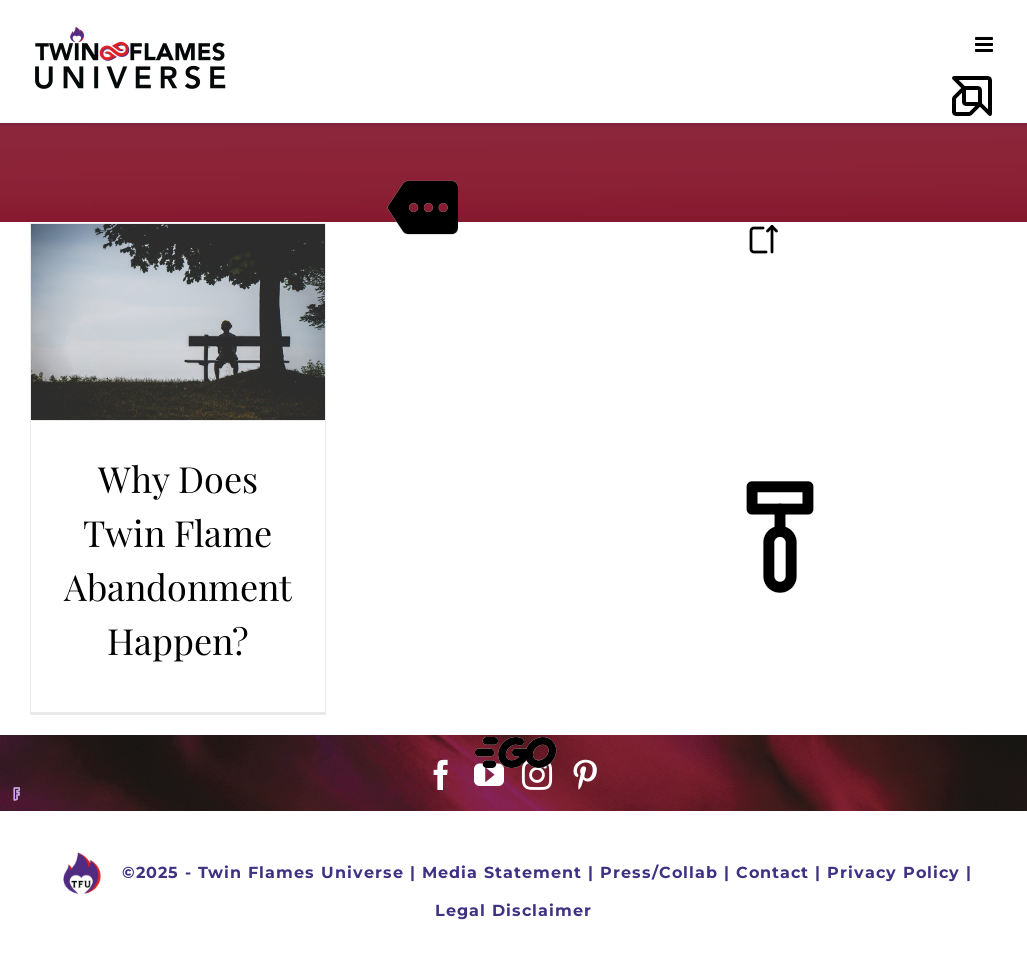  Describe the element at coordinates (517, 752) in the screenshot. I see `go programming language logo` at that location.